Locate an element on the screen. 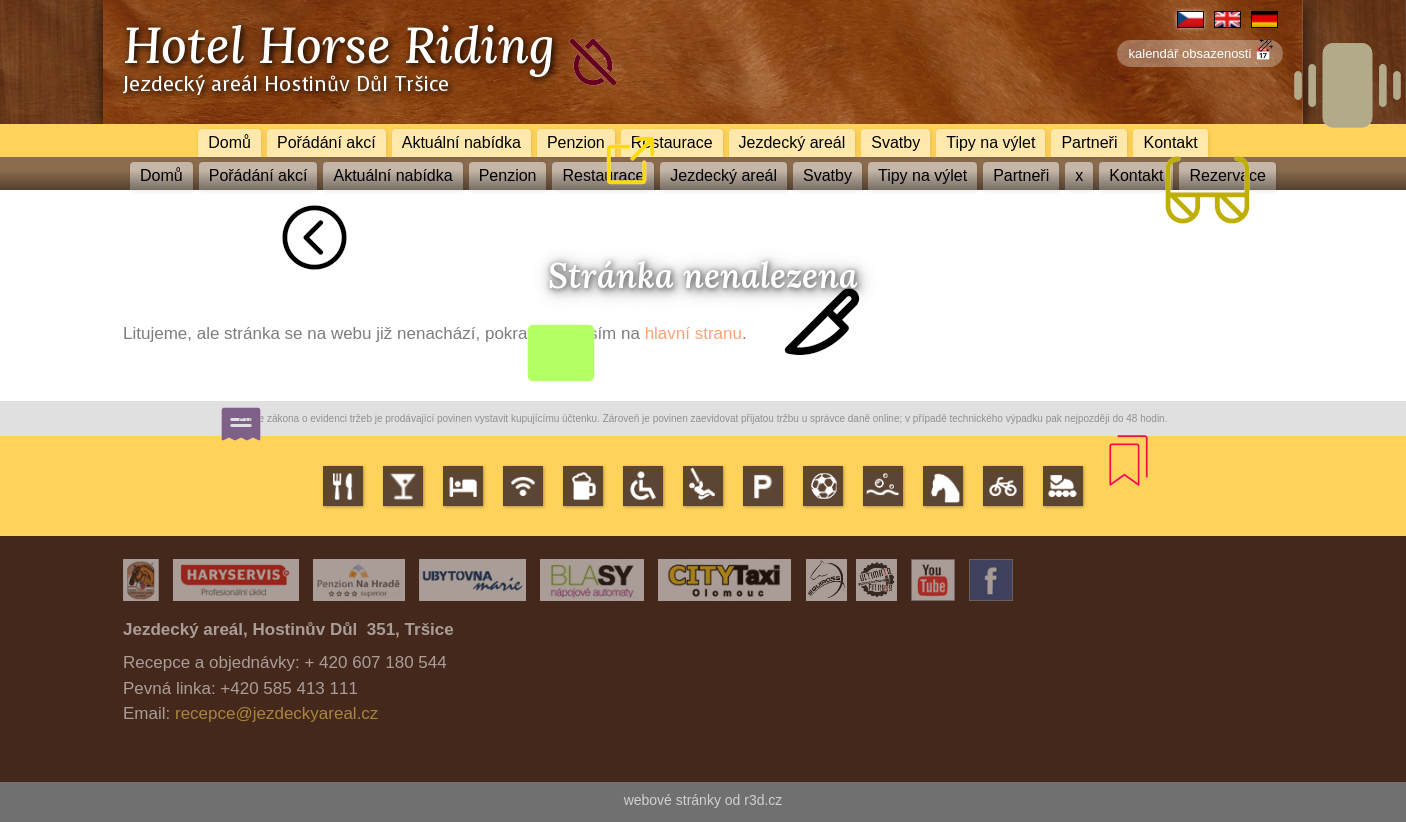 The width and height of the screenshot is (1406, 822). apply auto-enhance or smart adjustments is located at coordinates (1265, 45).